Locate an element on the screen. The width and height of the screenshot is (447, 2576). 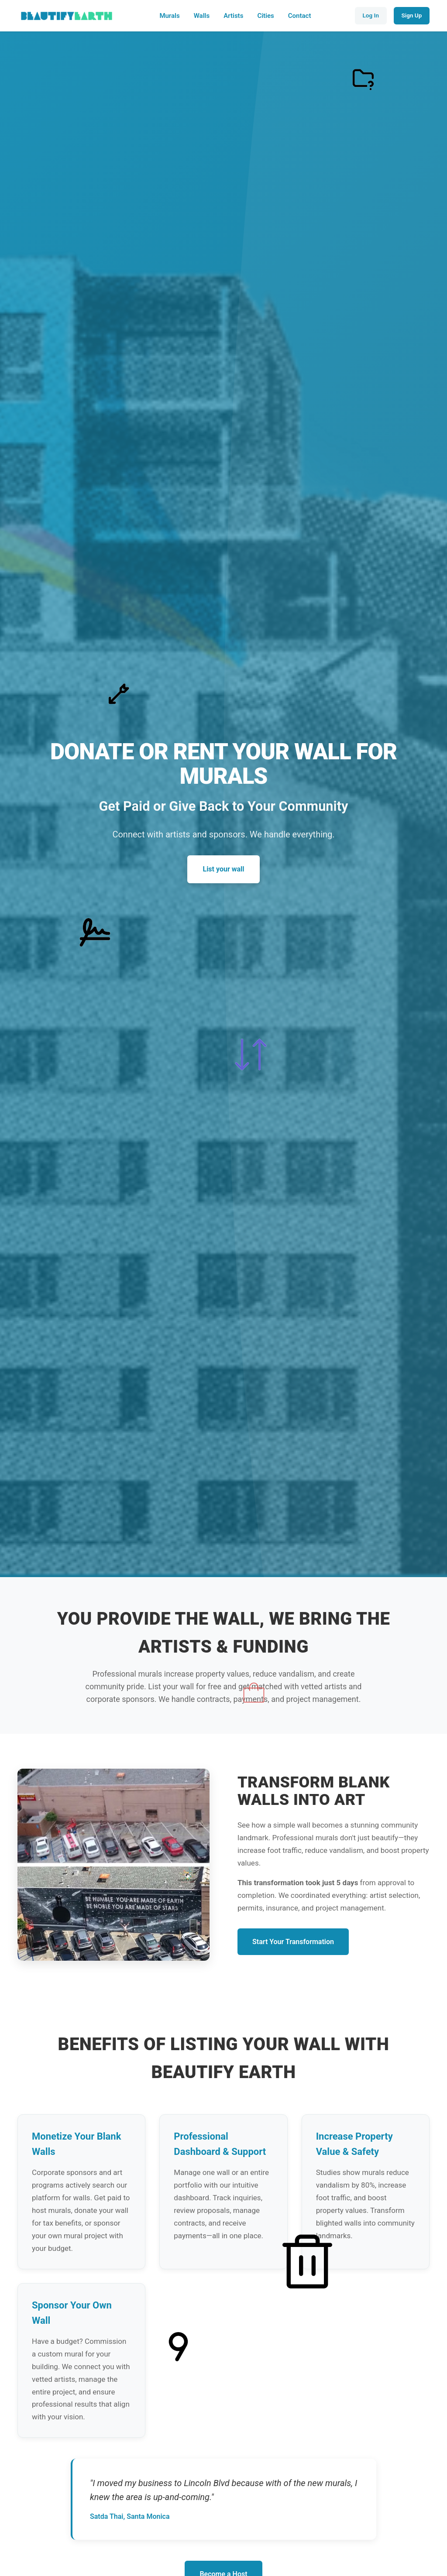
unknown or unidentified folder is located at coordinates (363, 79).